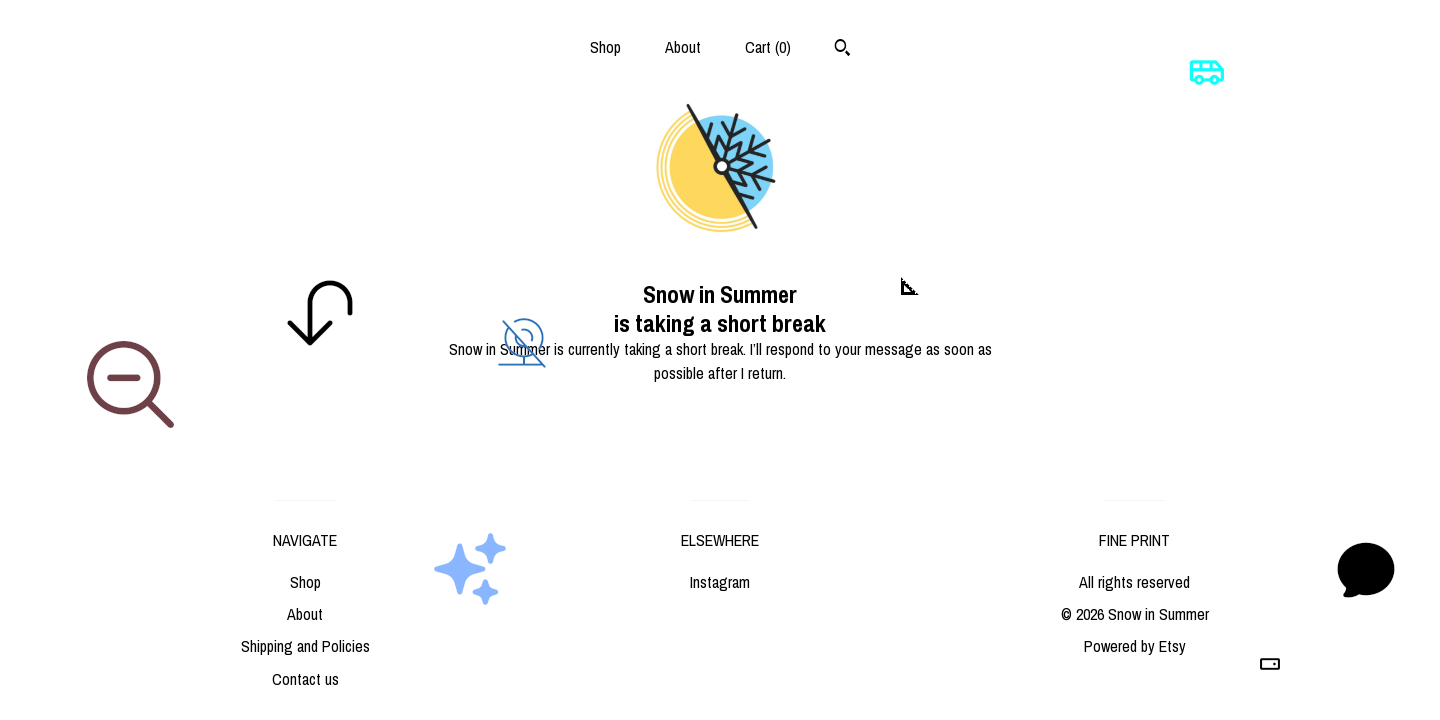 The width and height of the screenshot is (1440, 720). I want to click on open chat or messaging, so click(1366, 569).